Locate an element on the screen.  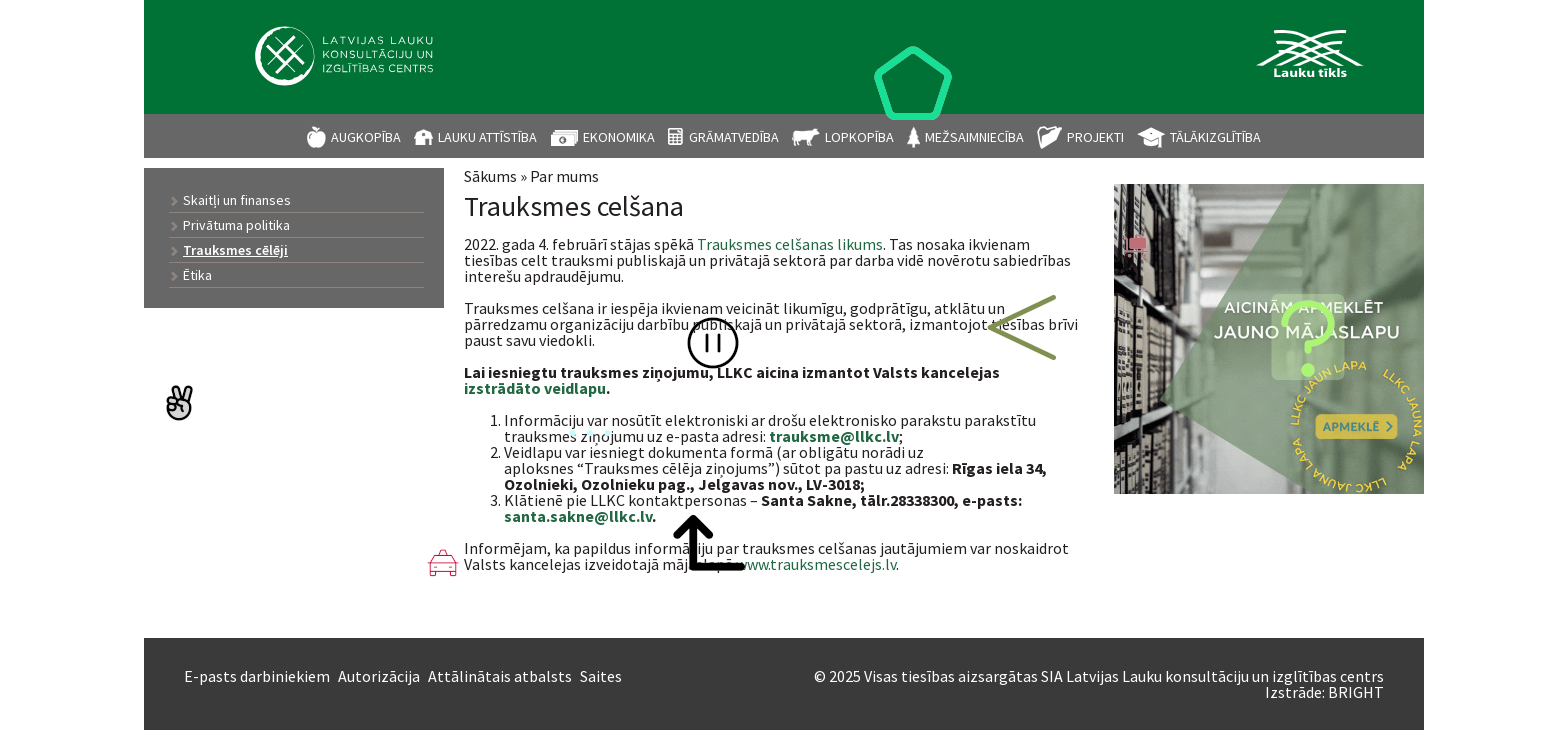
go back and return to top is located at coordinates (706, 545).